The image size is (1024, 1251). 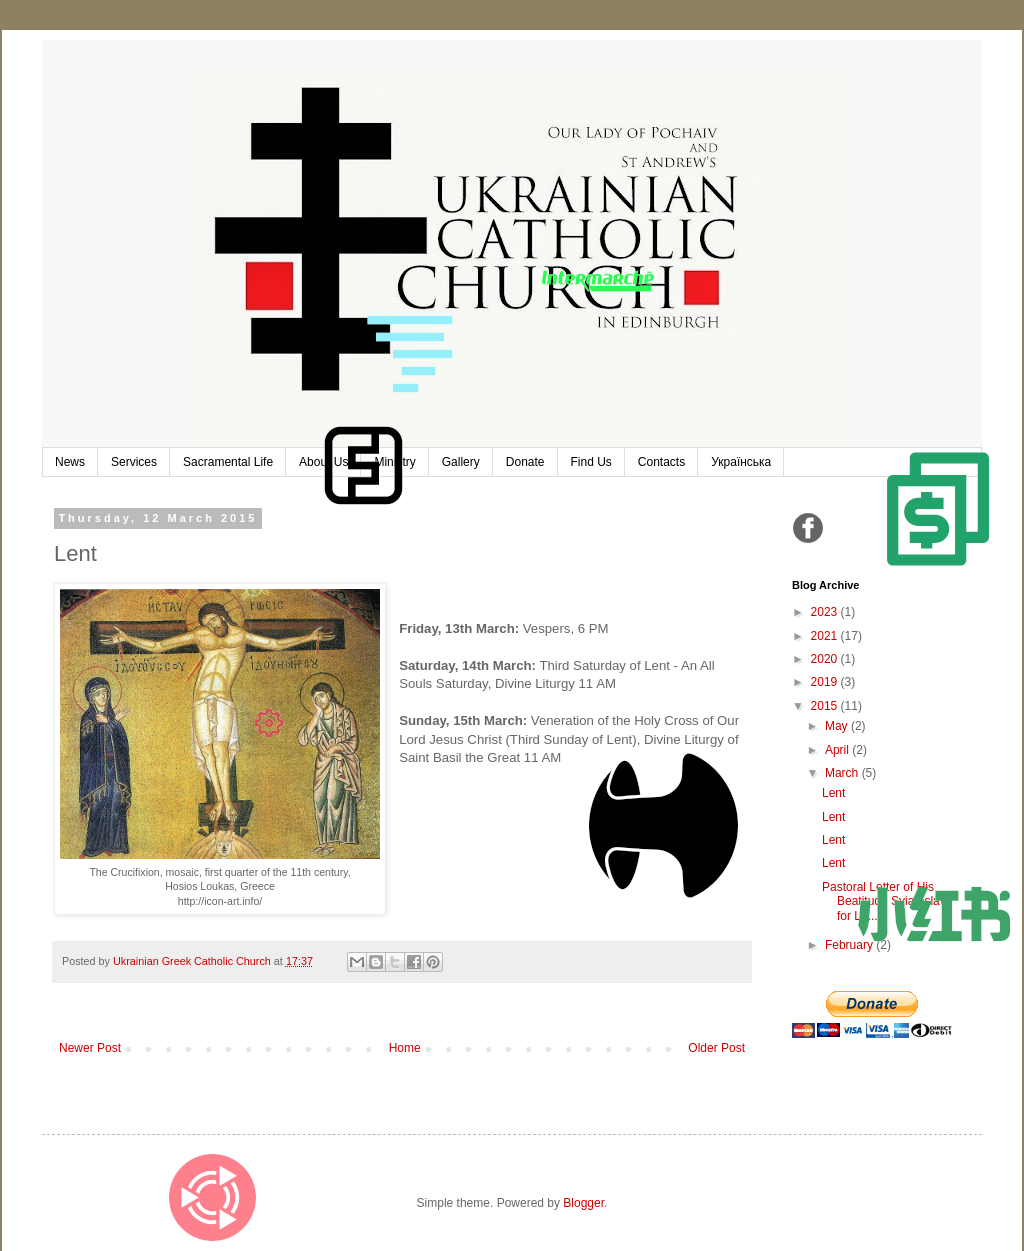 What do you see at coordinates (363, 465) in the screenshot?
I see `open friendica social network` at bounding box center [363, 465].